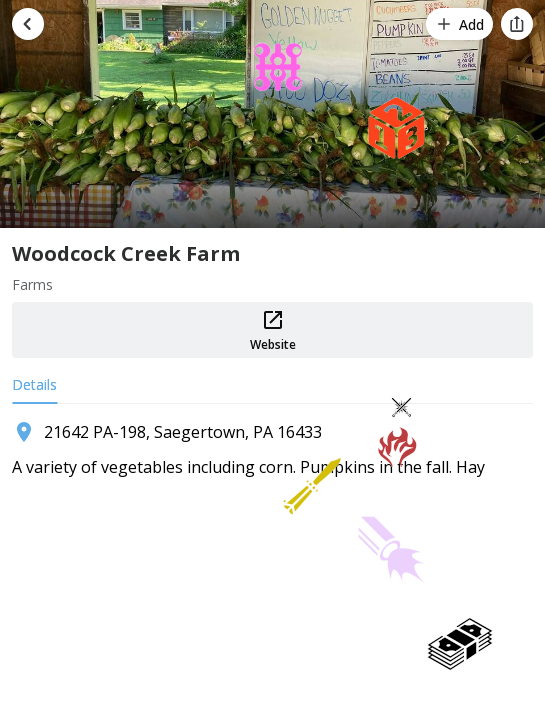 The image size is (545, 720). I want to click on roll dice or generate random number, so click(396, 128).